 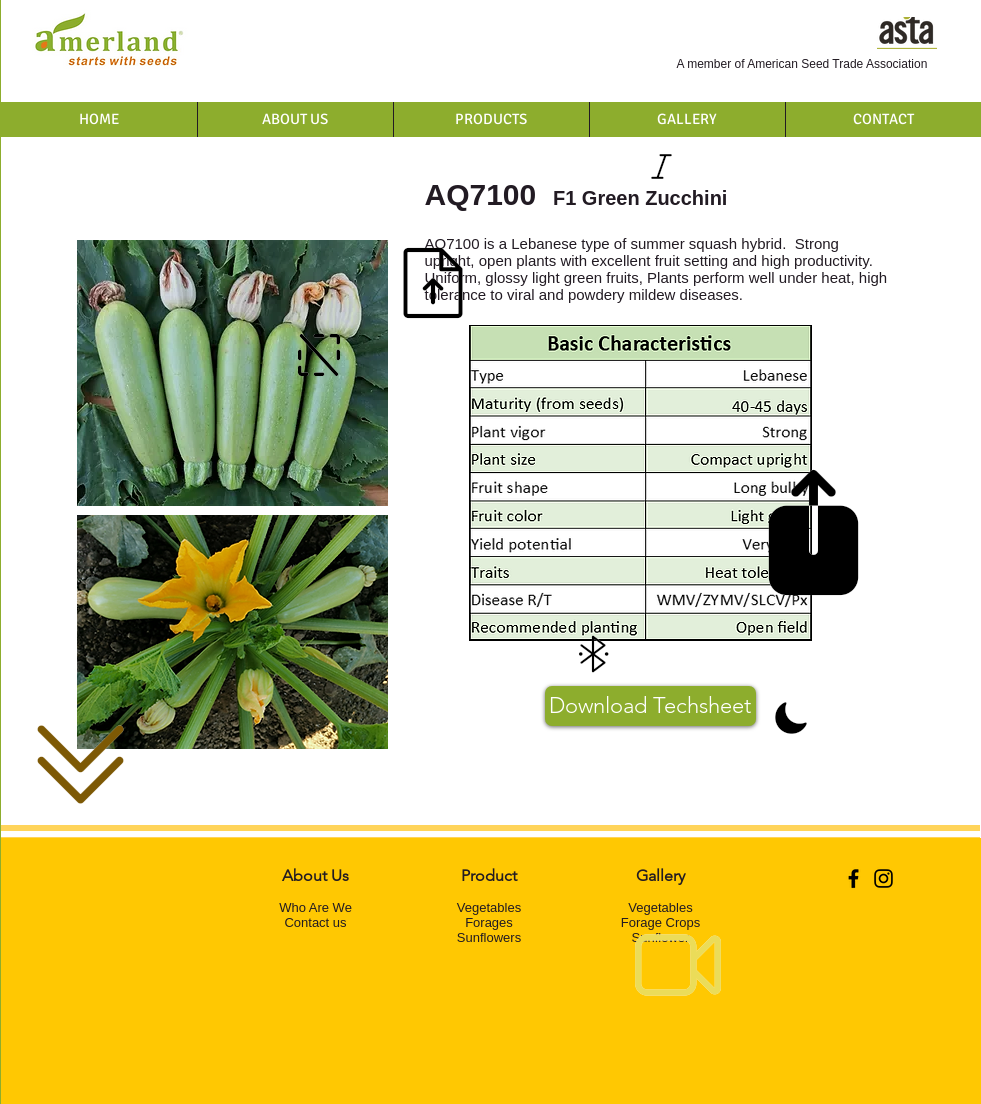 What do you see at coordinates (791, 718) in the screenshot?
I see `toggle dark mode` at bounding box center [791, 718].